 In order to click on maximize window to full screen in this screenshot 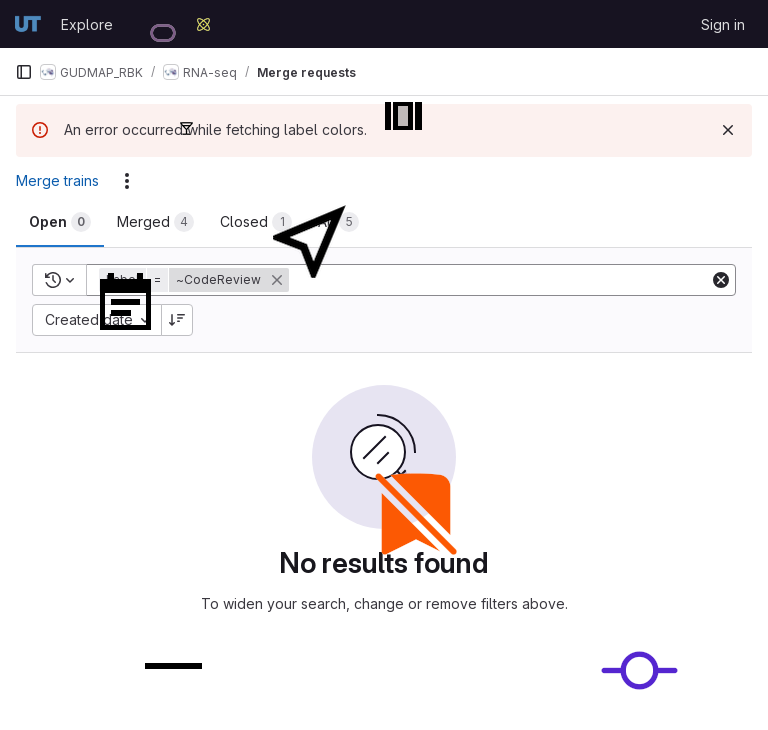, I will do `click(173, 691)`.